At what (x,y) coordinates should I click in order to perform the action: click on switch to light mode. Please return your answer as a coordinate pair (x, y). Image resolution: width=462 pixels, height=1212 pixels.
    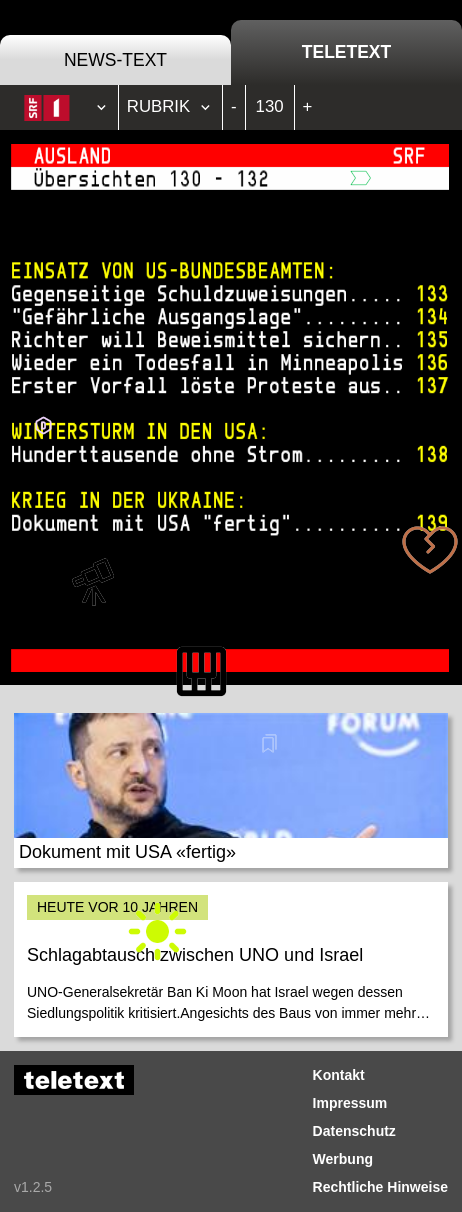
    Looking at the image, I should click on (157, 931).